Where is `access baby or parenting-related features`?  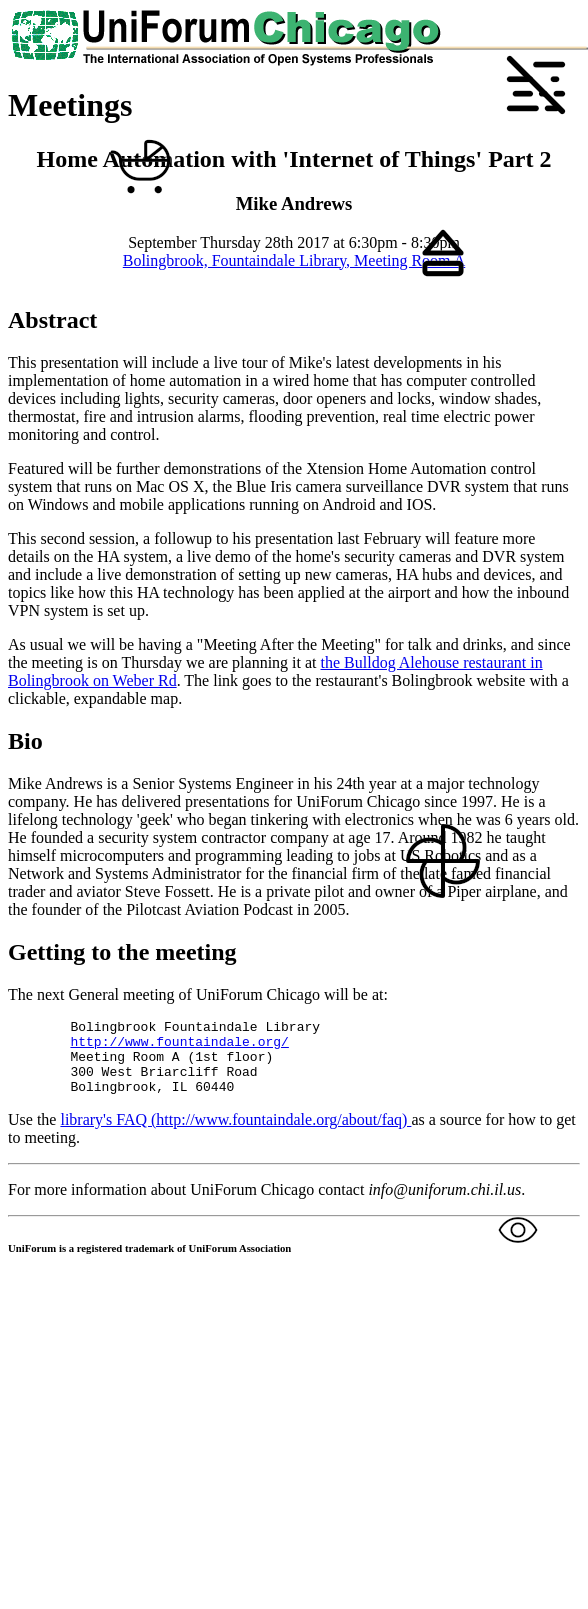 access baby or parenting-related features is located at coordinates (141, 164).